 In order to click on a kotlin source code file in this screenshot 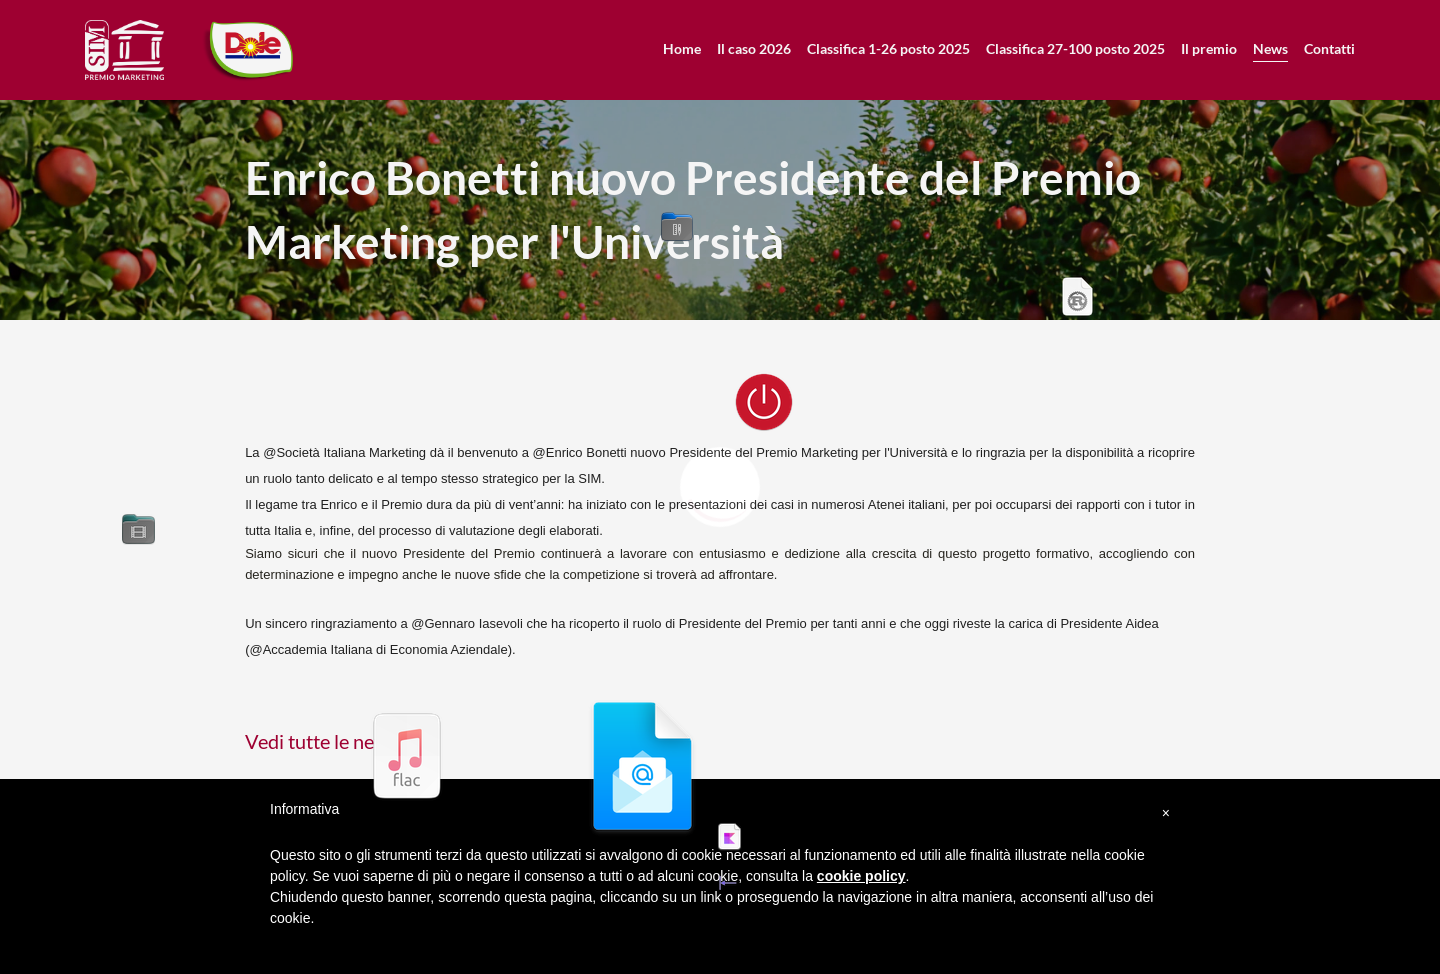, I will do `click(729, 836)`.